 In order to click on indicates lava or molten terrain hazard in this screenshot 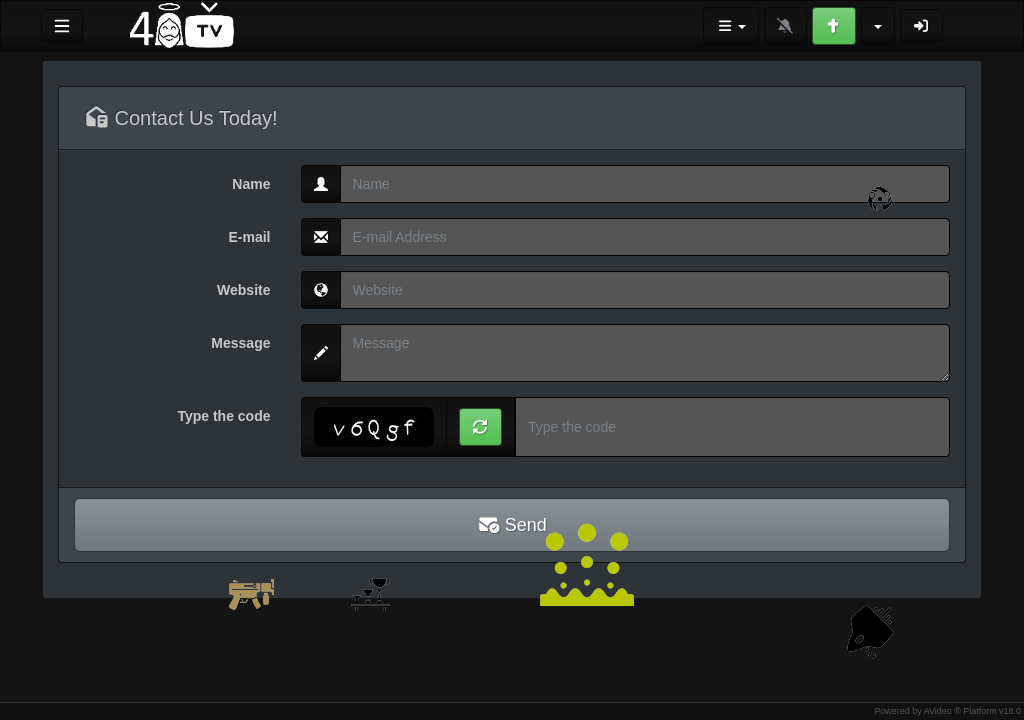, I will do `click(587, 565)`.